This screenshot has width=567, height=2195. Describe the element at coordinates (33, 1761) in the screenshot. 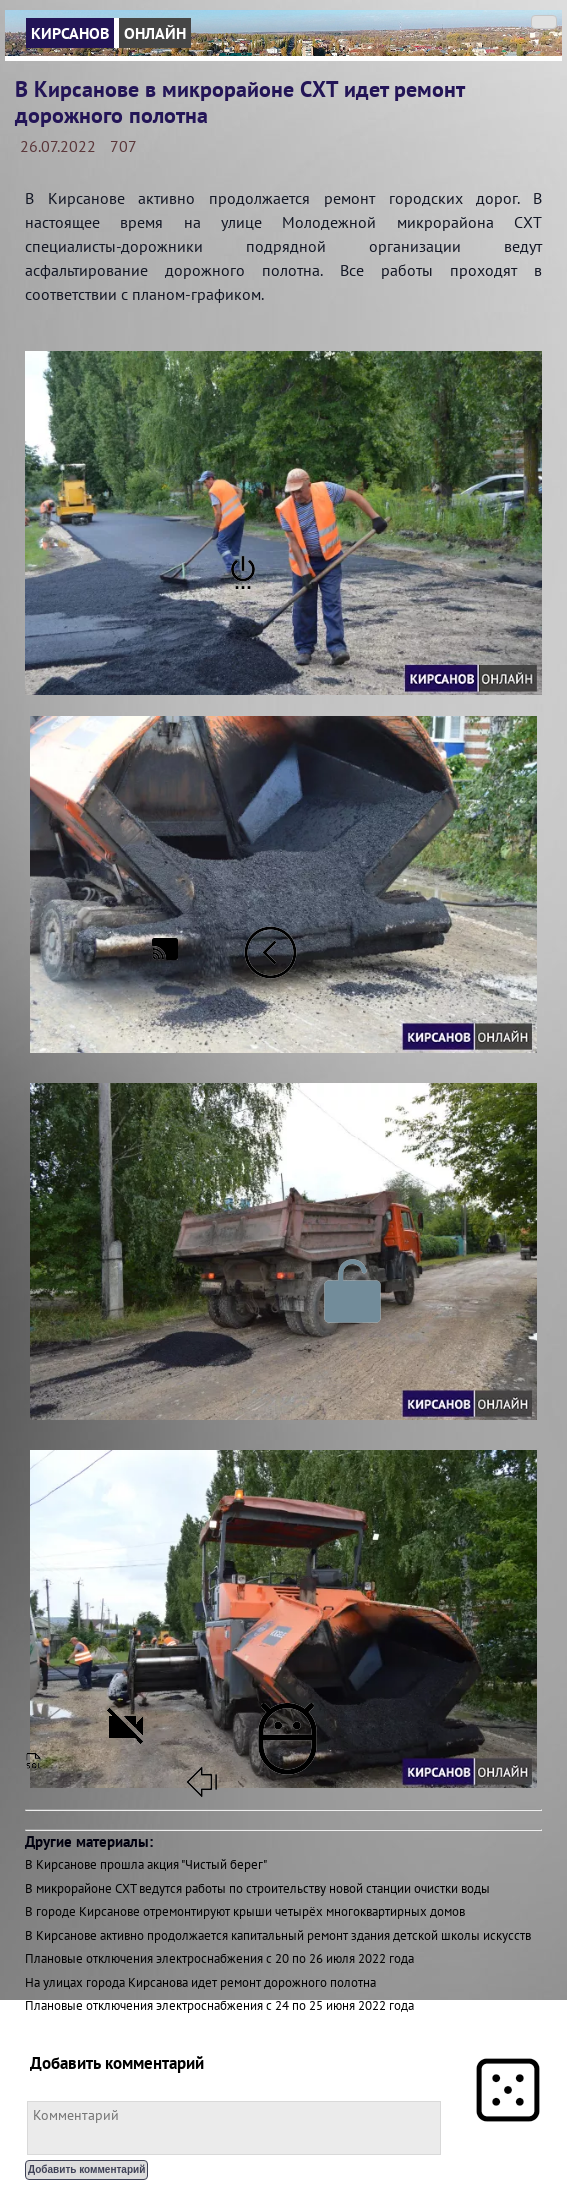

I see `open or view an SQL database file` at that location.